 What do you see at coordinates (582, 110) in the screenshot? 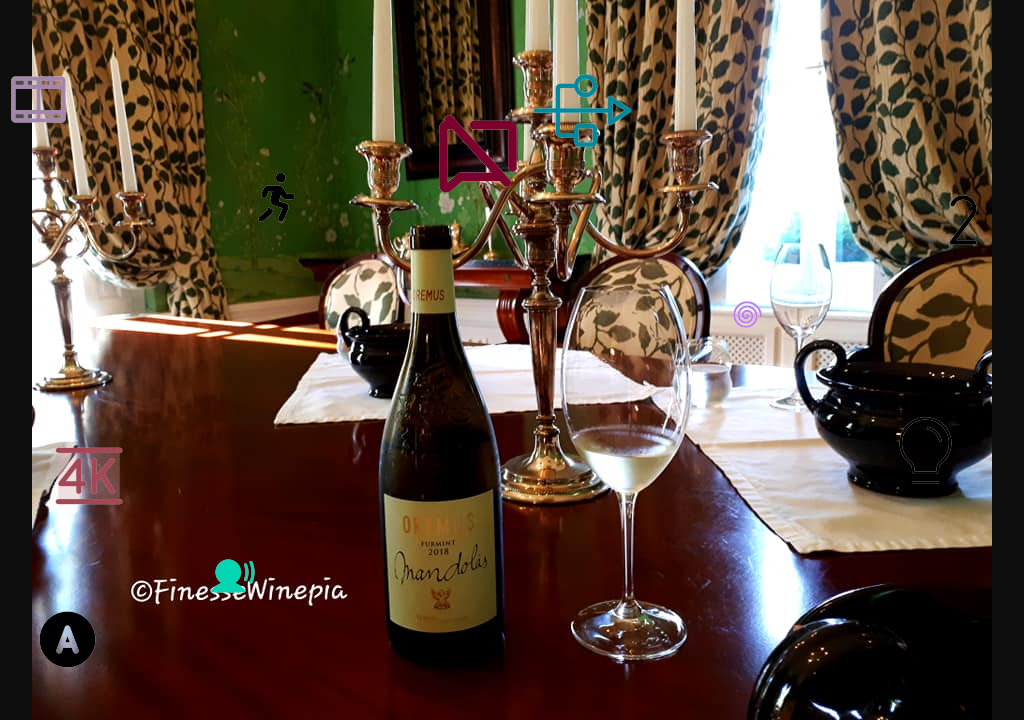
I see `connect a USB device` at bounding box center [582, 110].